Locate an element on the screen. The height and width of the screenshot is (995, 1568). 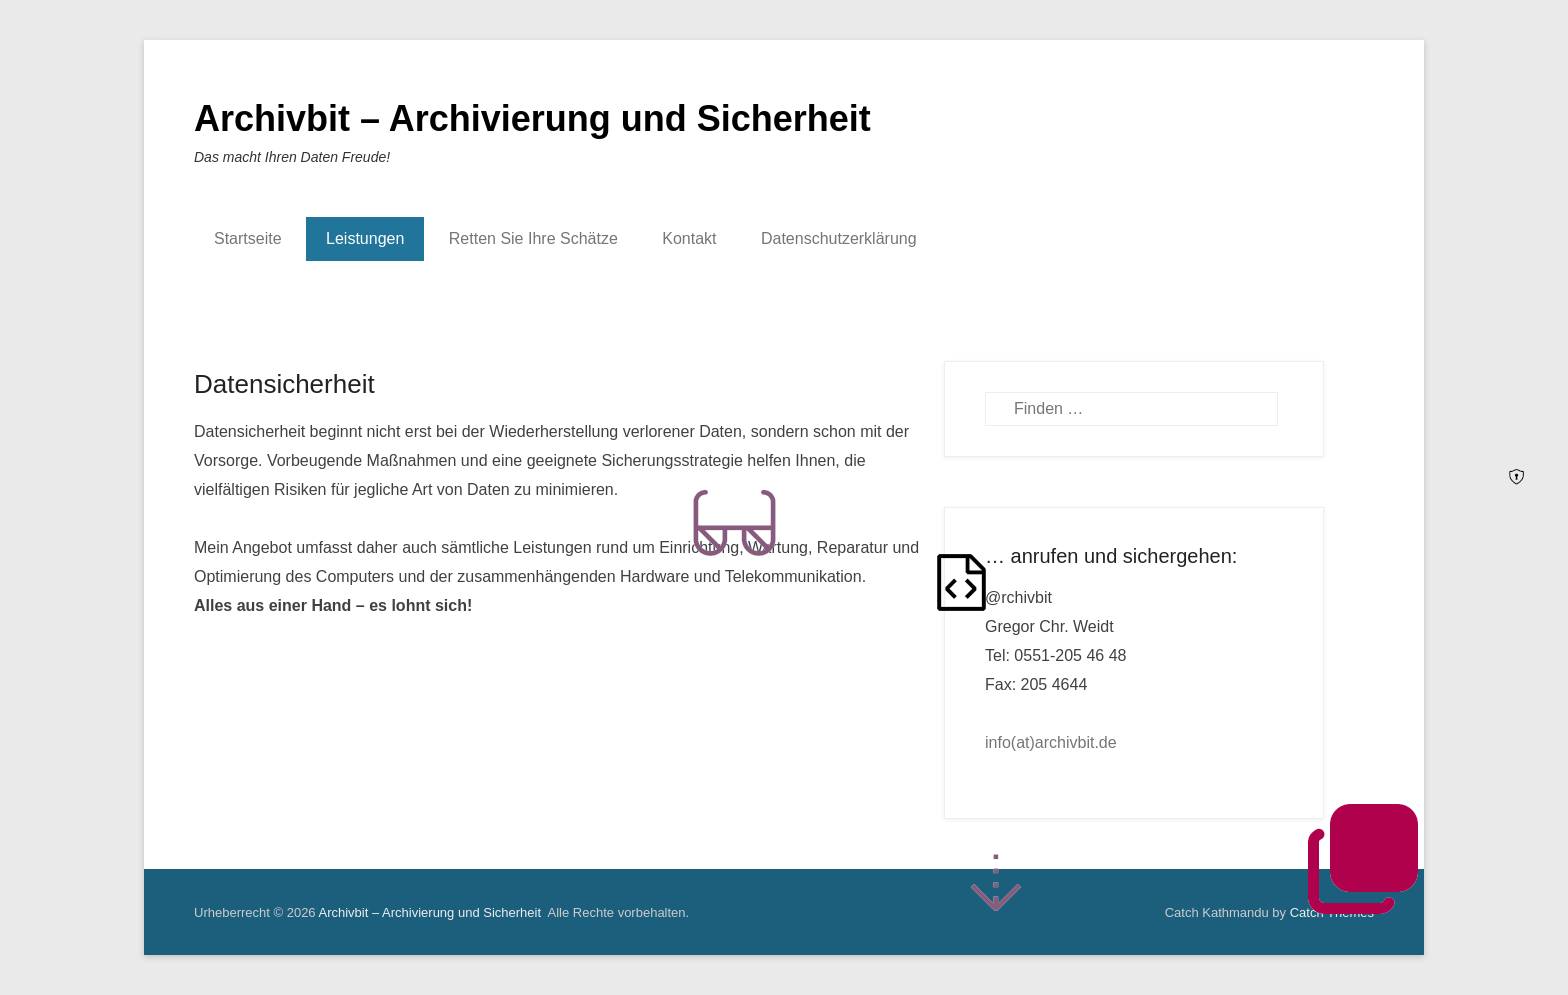
view multiple items or collections is located at coordinates (1363, 859).